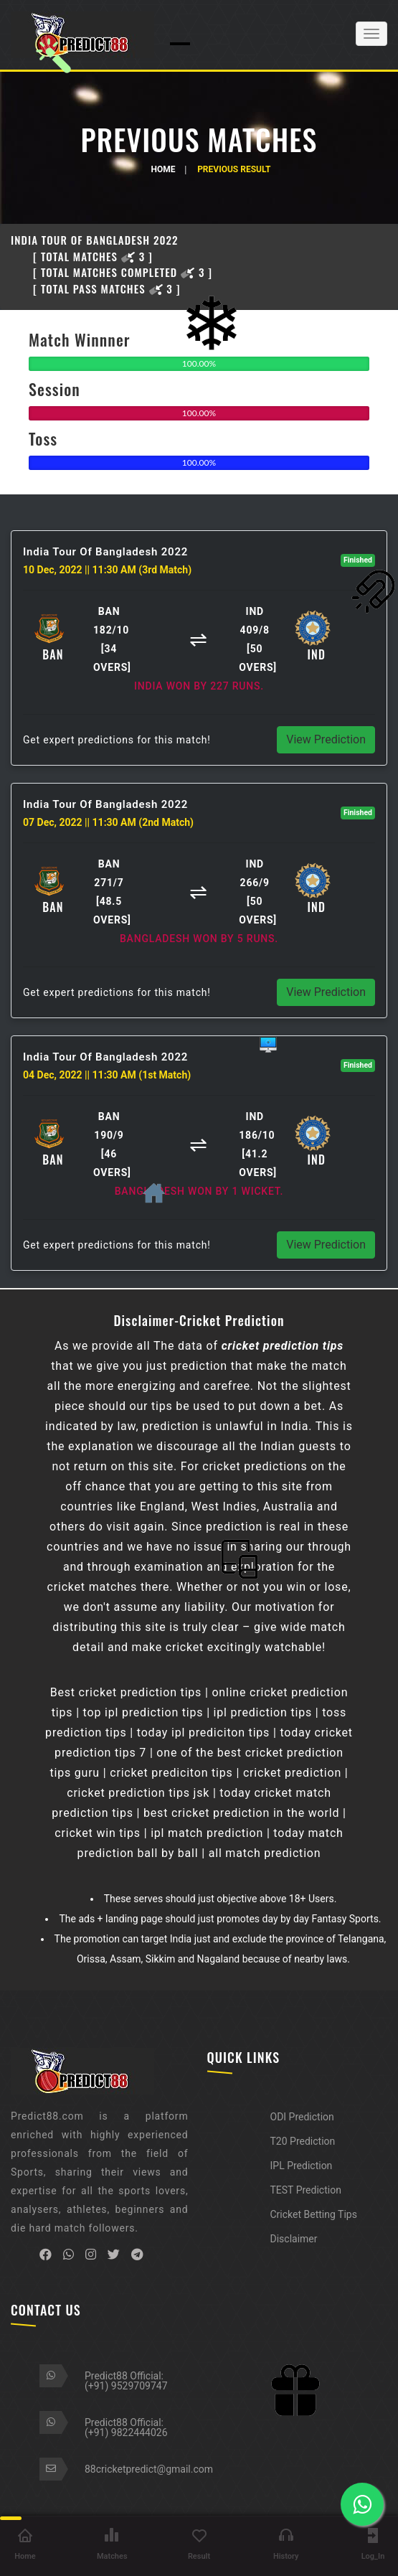 The height and width of the screenshot is (2576, 398). What do you see at coordinates (212, 323) in the screenshot?
I see `indicates cold or winter weather conditions` at bounding box center [212, 323].